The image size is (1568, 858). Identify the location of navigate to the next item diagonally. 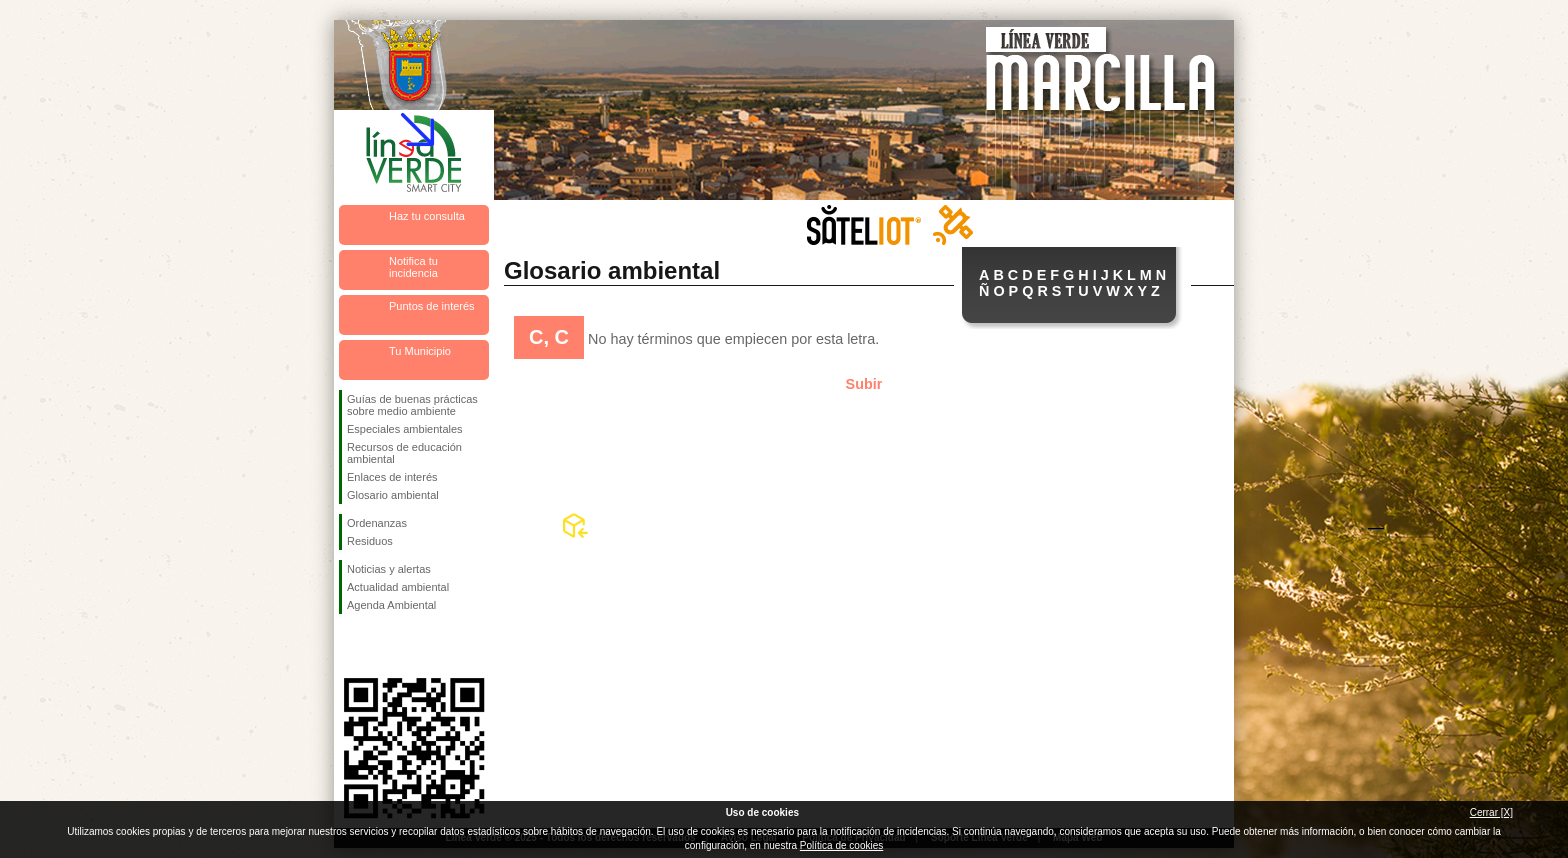
(417, 129).